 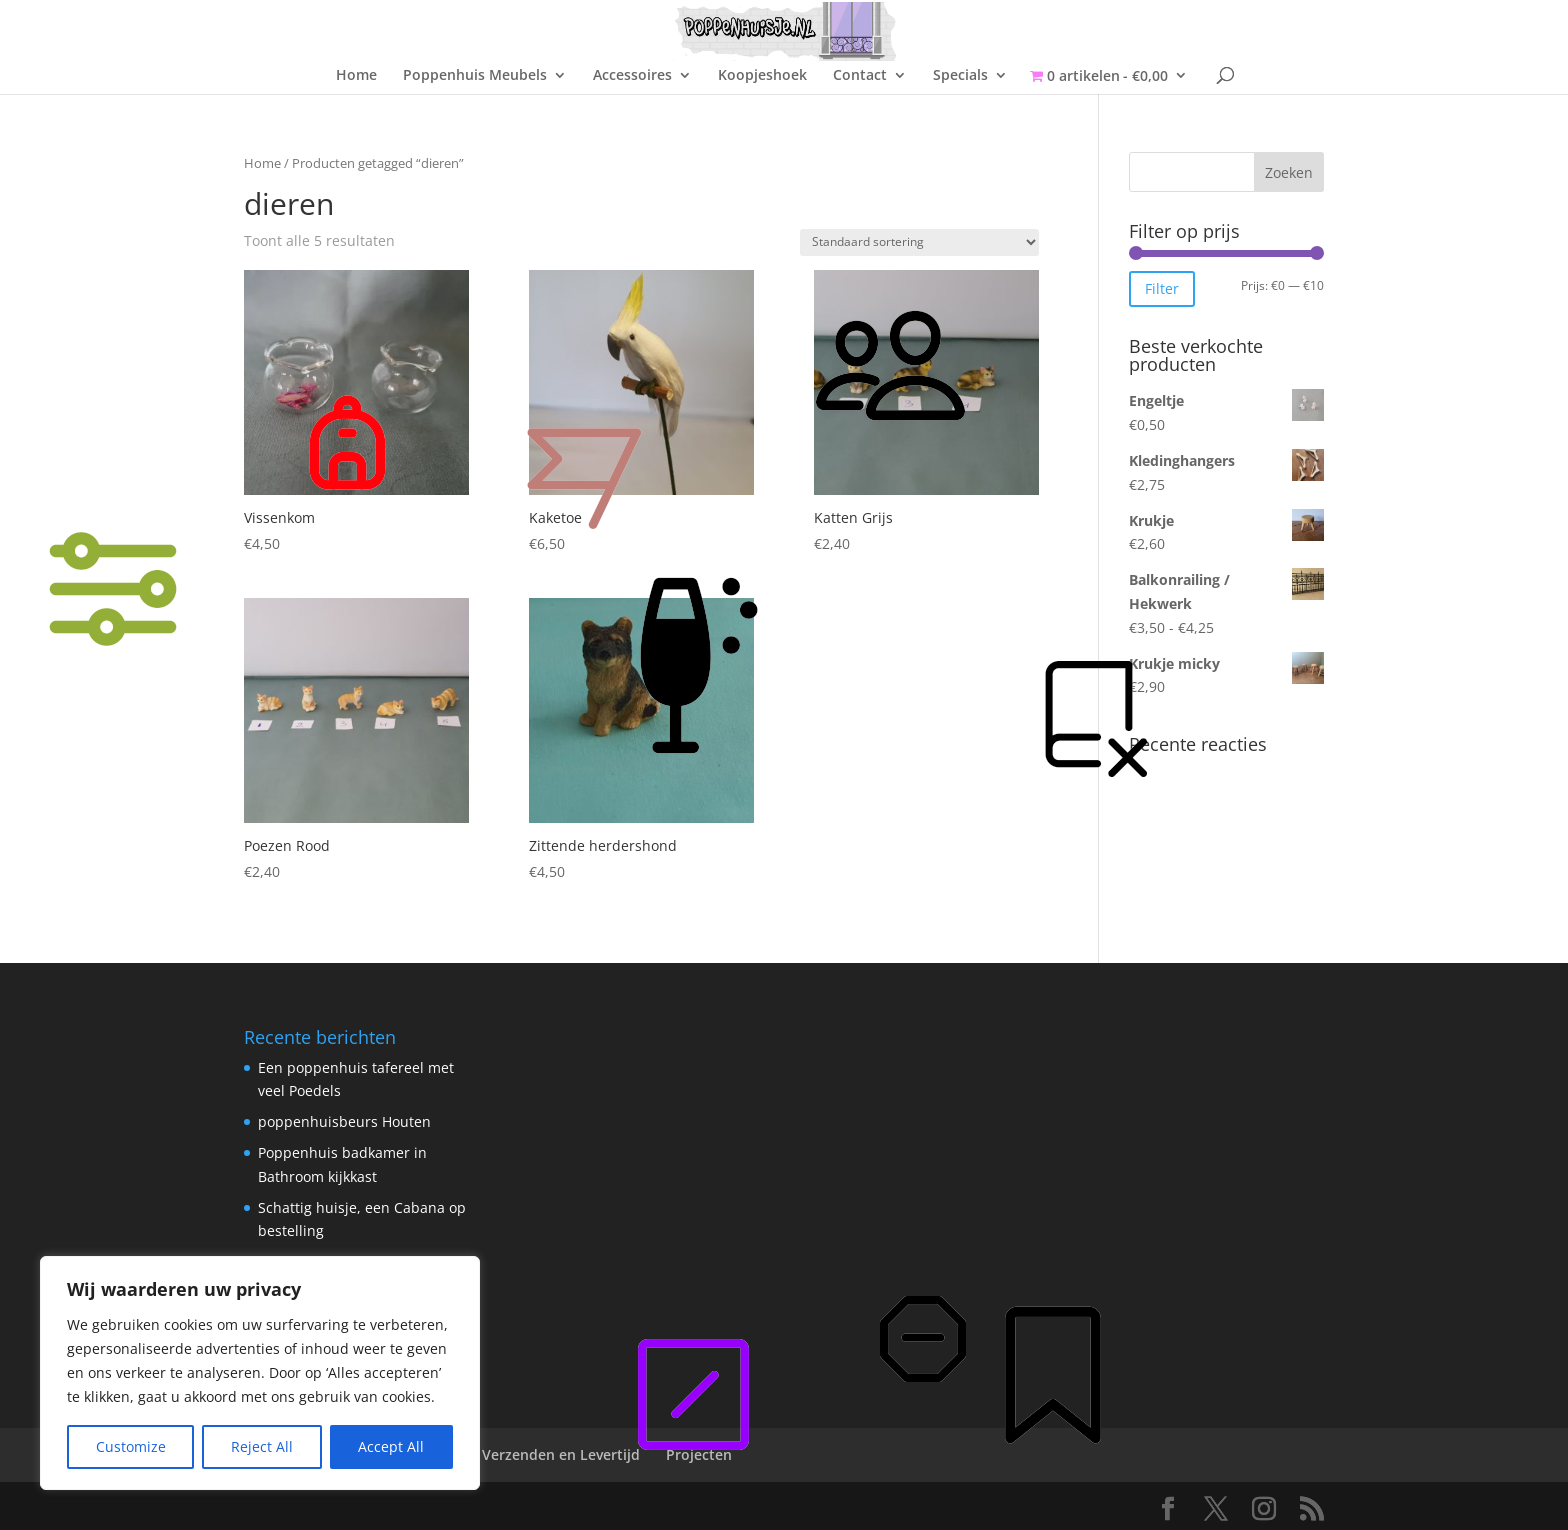 What do you see at coordinates (923, 1339) in the screenshot?
I see `indicates blocked or restricted content` at bounding box center [923, 1339].